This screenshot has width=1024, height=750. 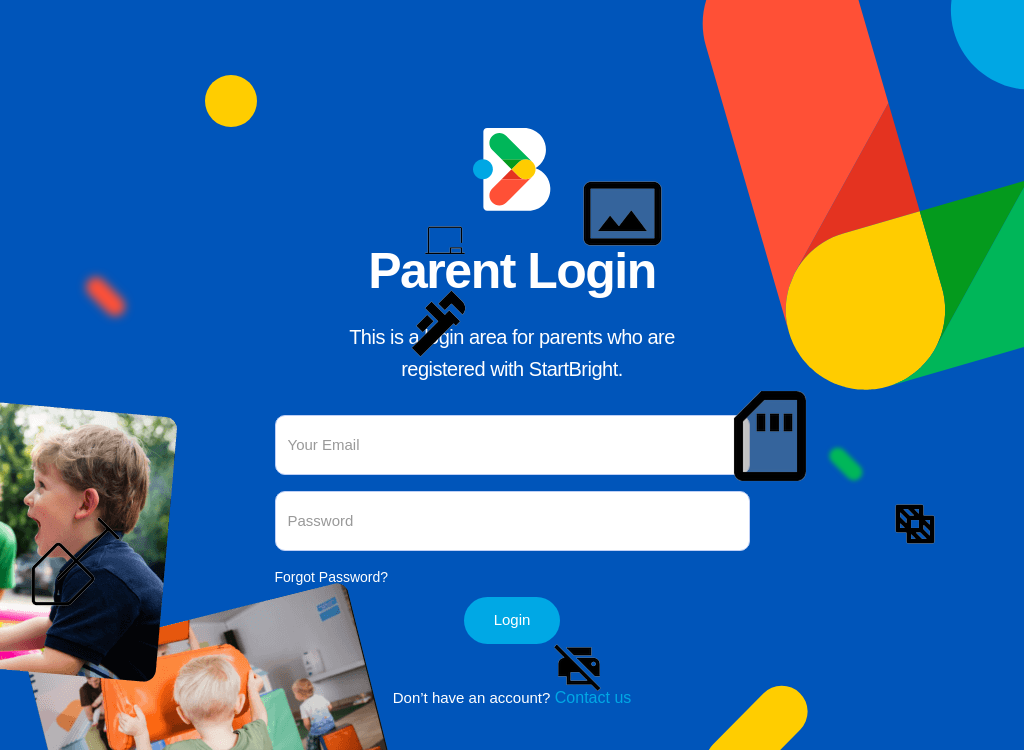 I want to click on exclude or subtract overlapping areas, so click(x=915, y=524).